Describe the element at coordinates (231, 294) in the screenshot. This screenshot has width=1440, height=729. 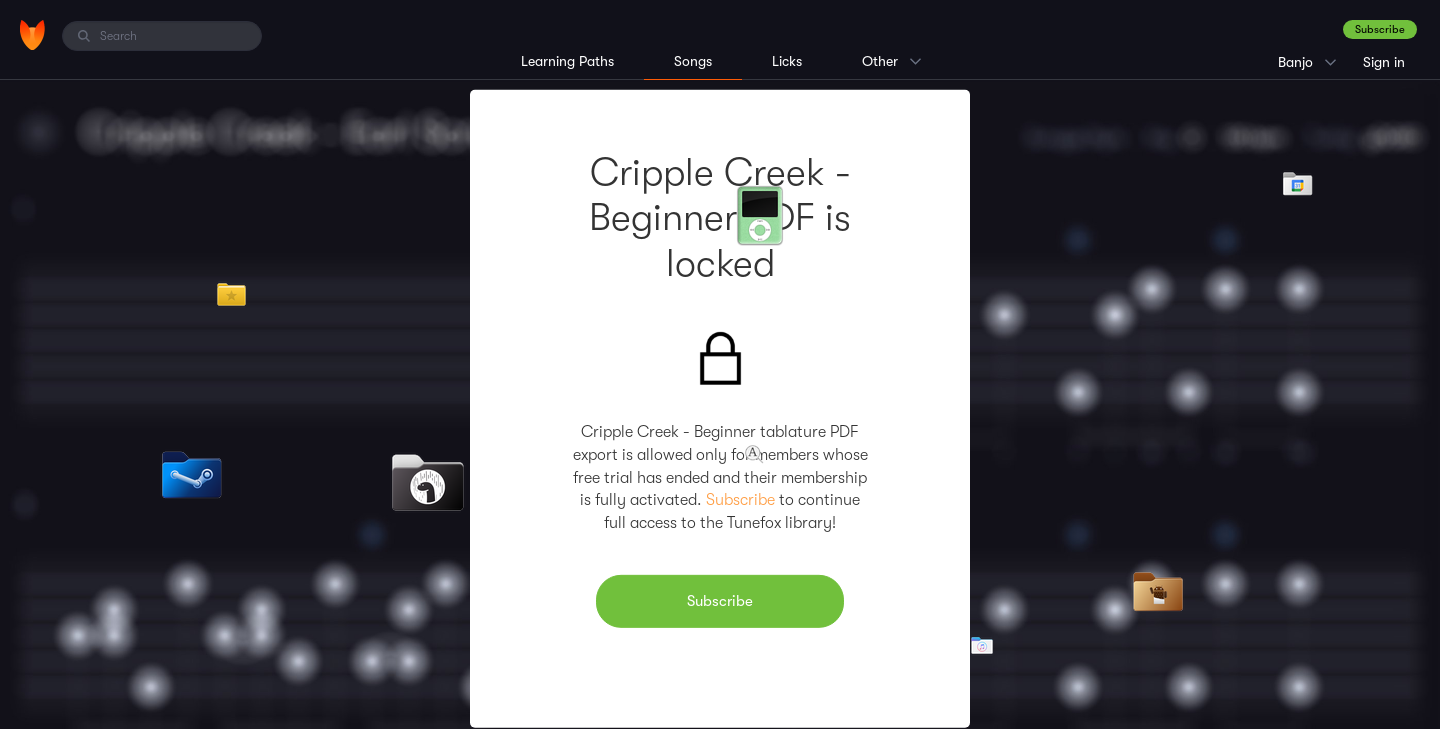
I see `access your bookmarked or favorite files` at that location.